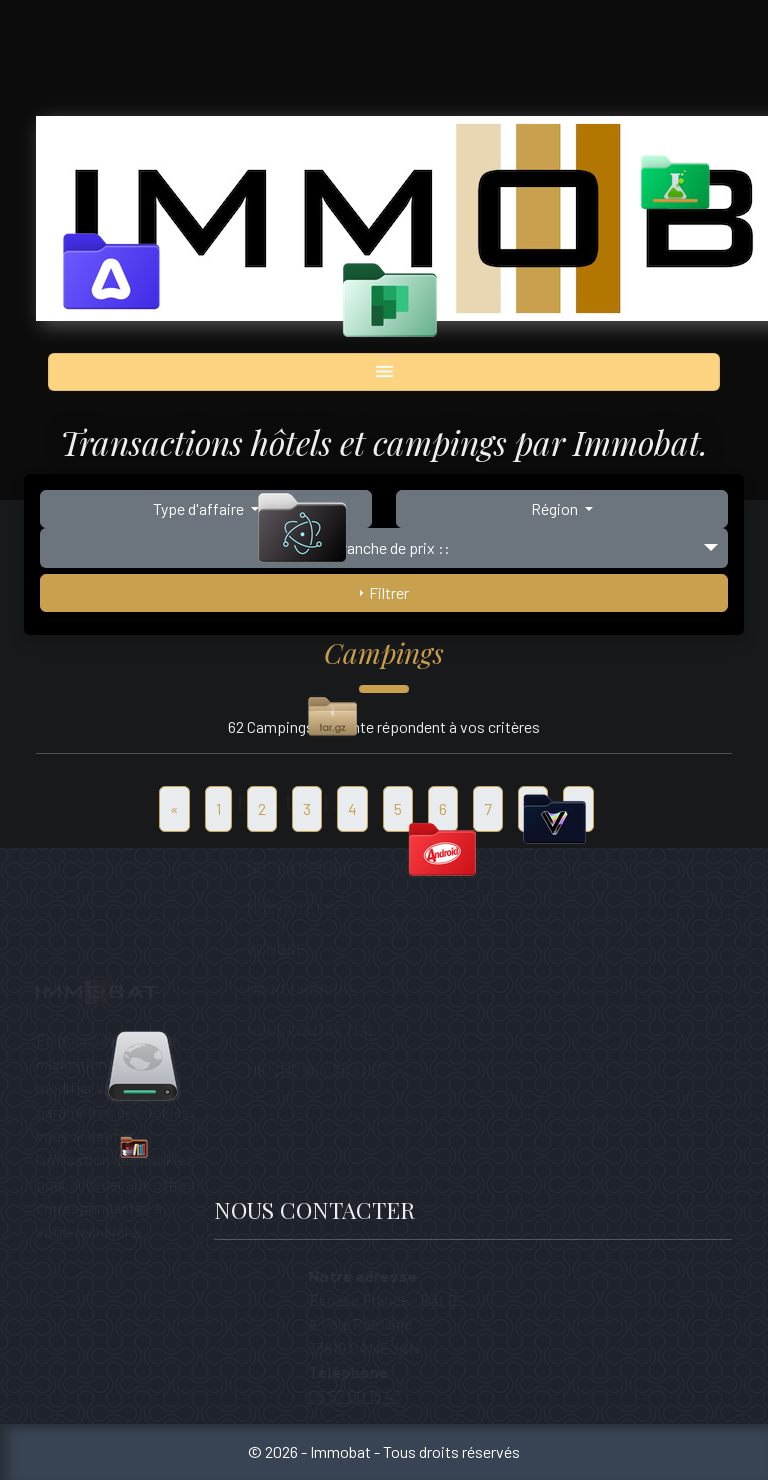  What do you see at coordinates (389, 302) in the screenshot?
I see `open microsoft planner files folder` at bounding box center [389, 302].